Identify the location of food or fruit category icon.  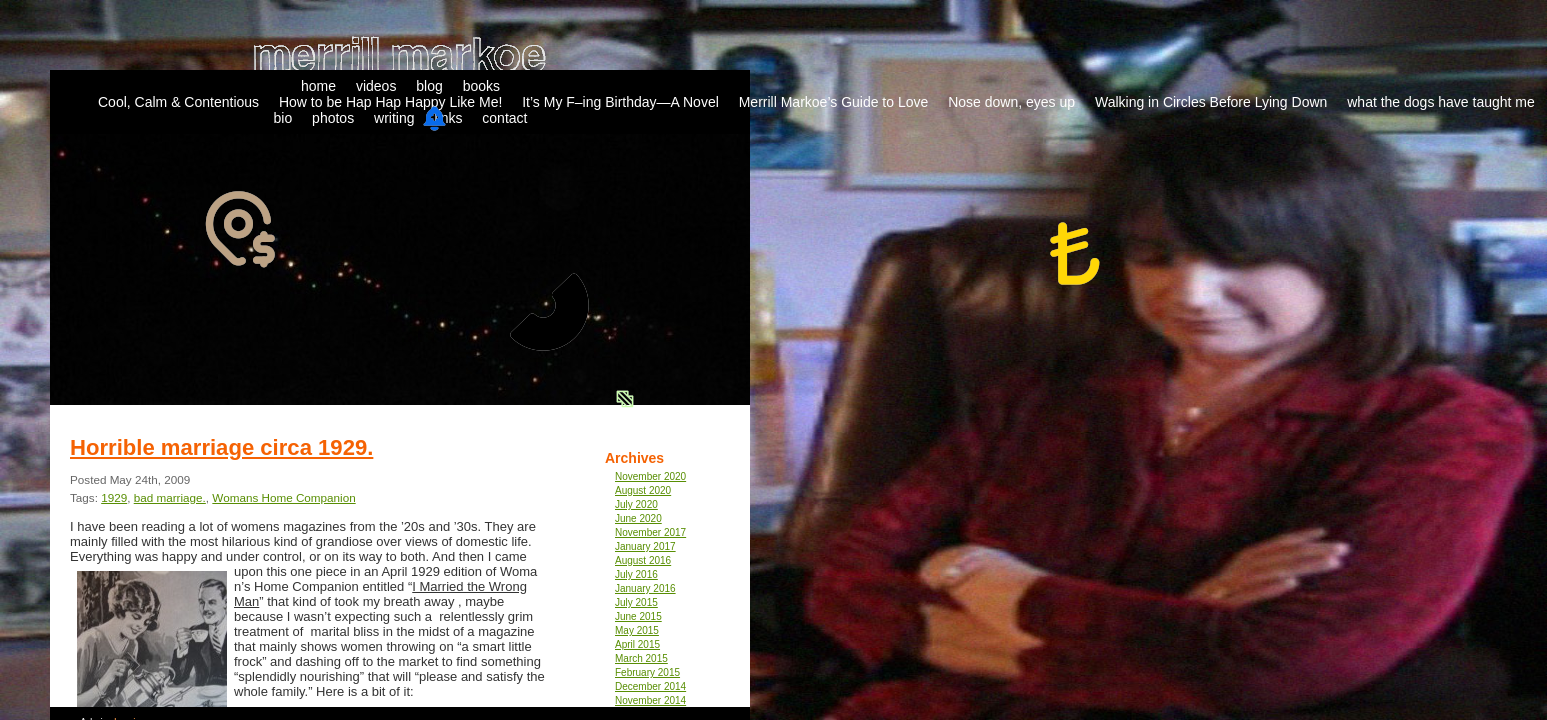
(551, 313).